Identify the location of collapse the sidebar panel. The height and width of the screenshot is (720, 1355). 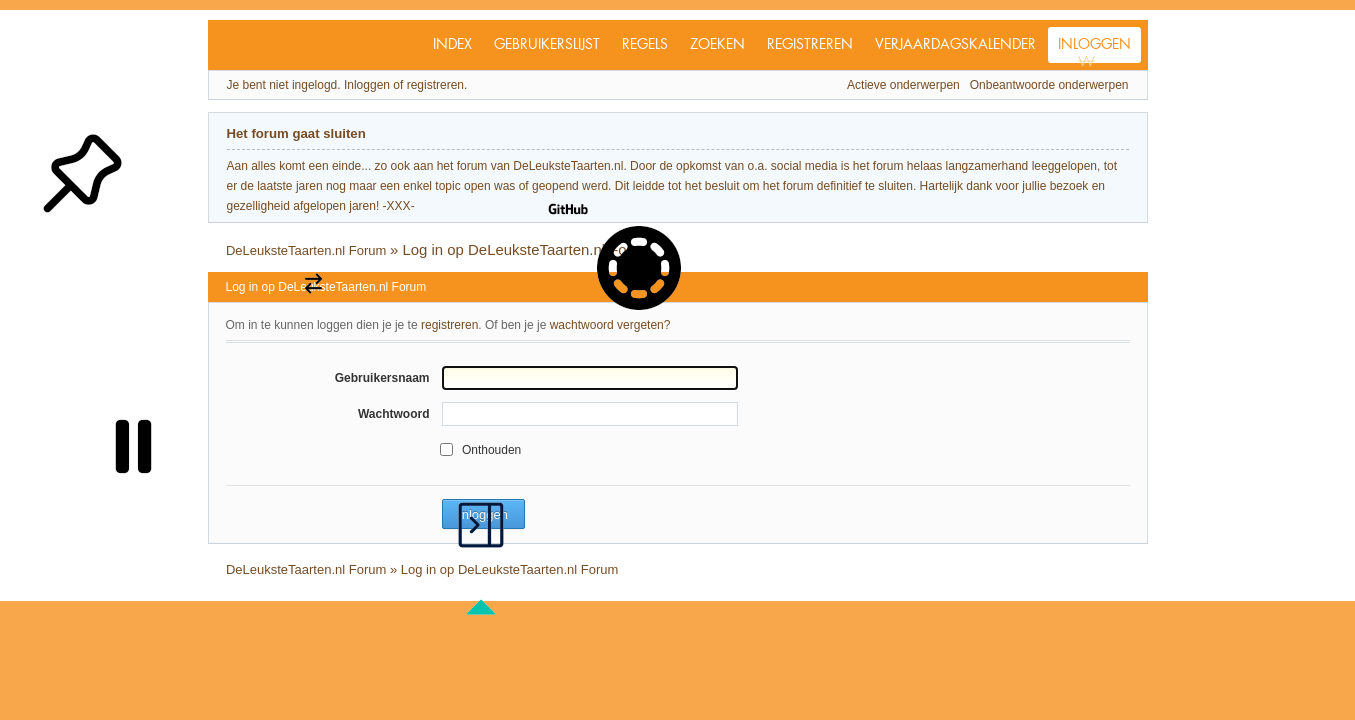
(481, 525).